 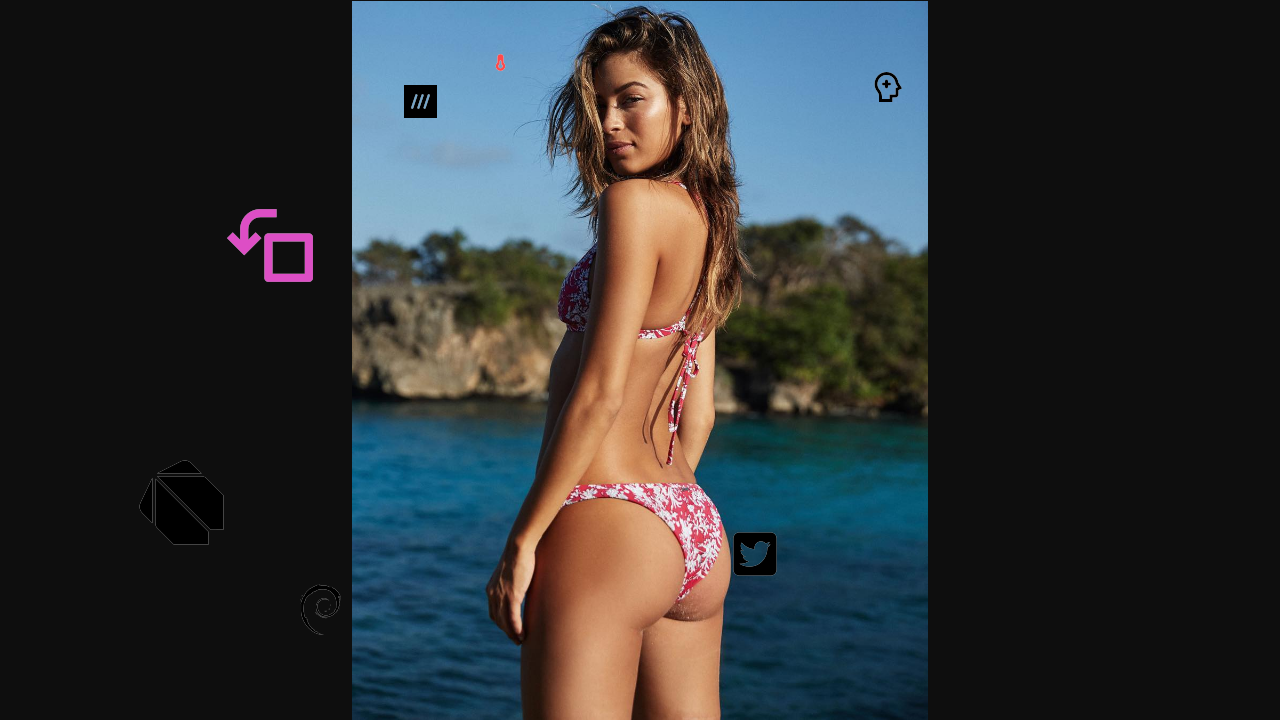 What do you see at coordinates (320, 609) in the screenshot?
I see `debian linux operating system logo` at bounding box center [320, 609].